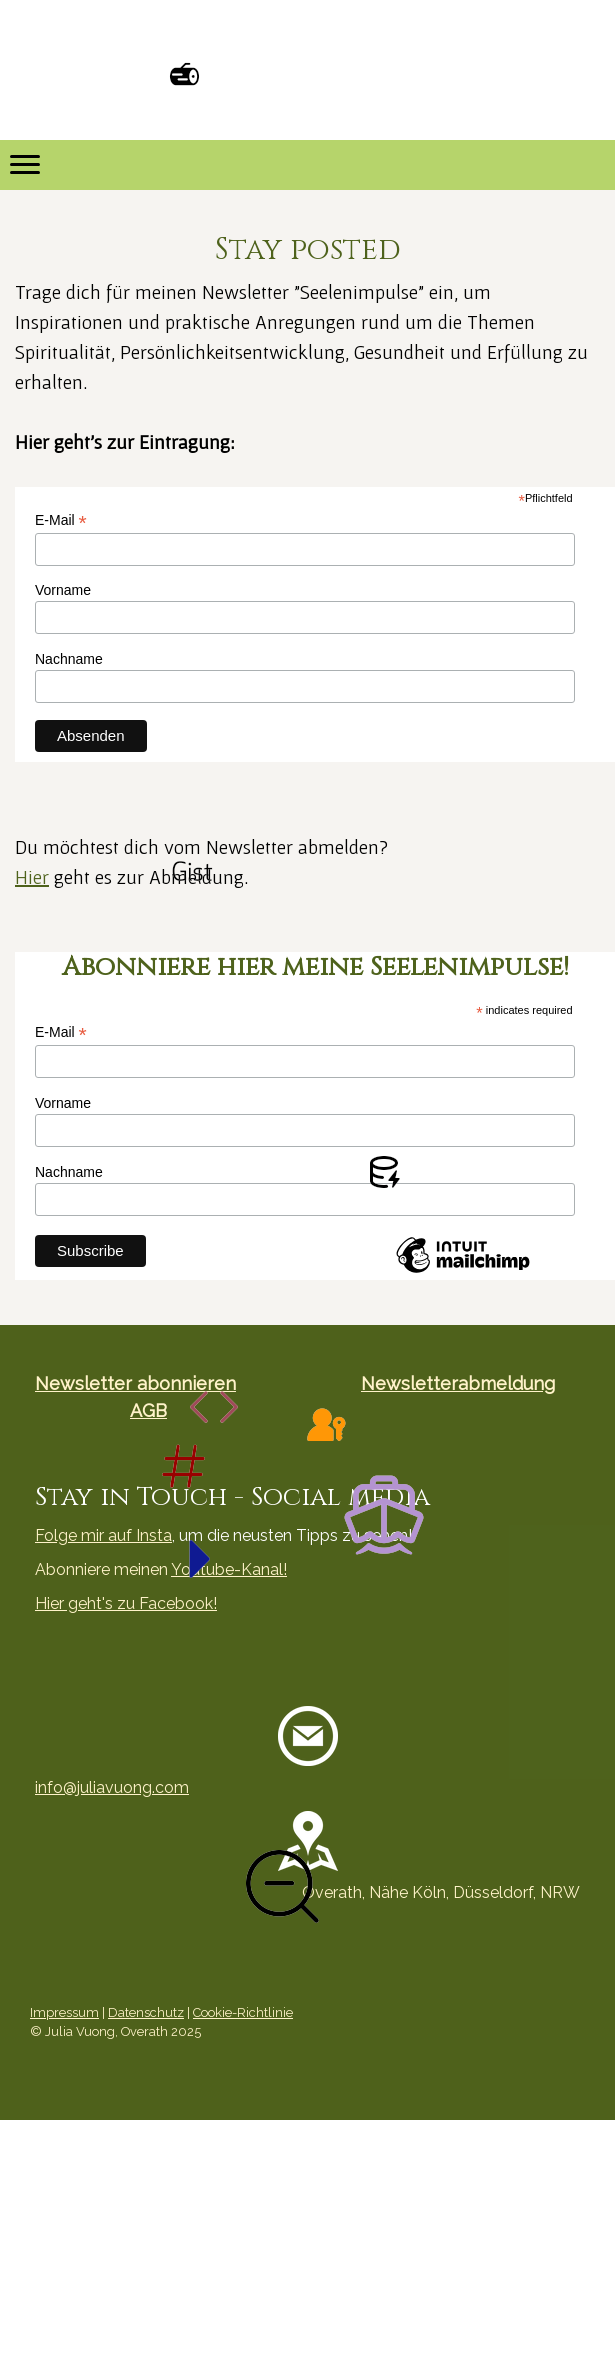 The height and width of the screenshot is (2362, 615). What do you see at coordinates (200, 1559) in the screenshot?
I see `play media or start playback` at bounding box center [200, 1559].